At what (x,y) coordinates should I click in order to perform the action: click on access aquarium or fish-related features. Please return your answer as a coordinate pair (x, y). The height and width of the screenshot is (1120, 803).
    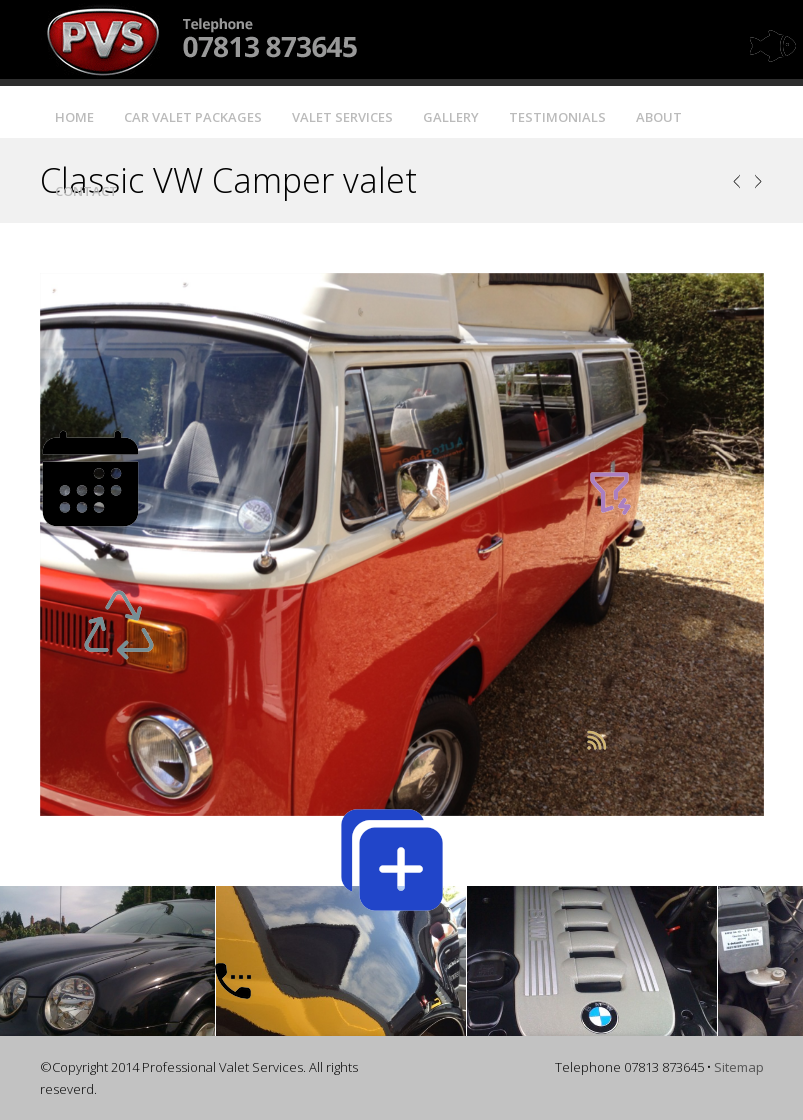
    Looking at the image, I should click on (773, 46).